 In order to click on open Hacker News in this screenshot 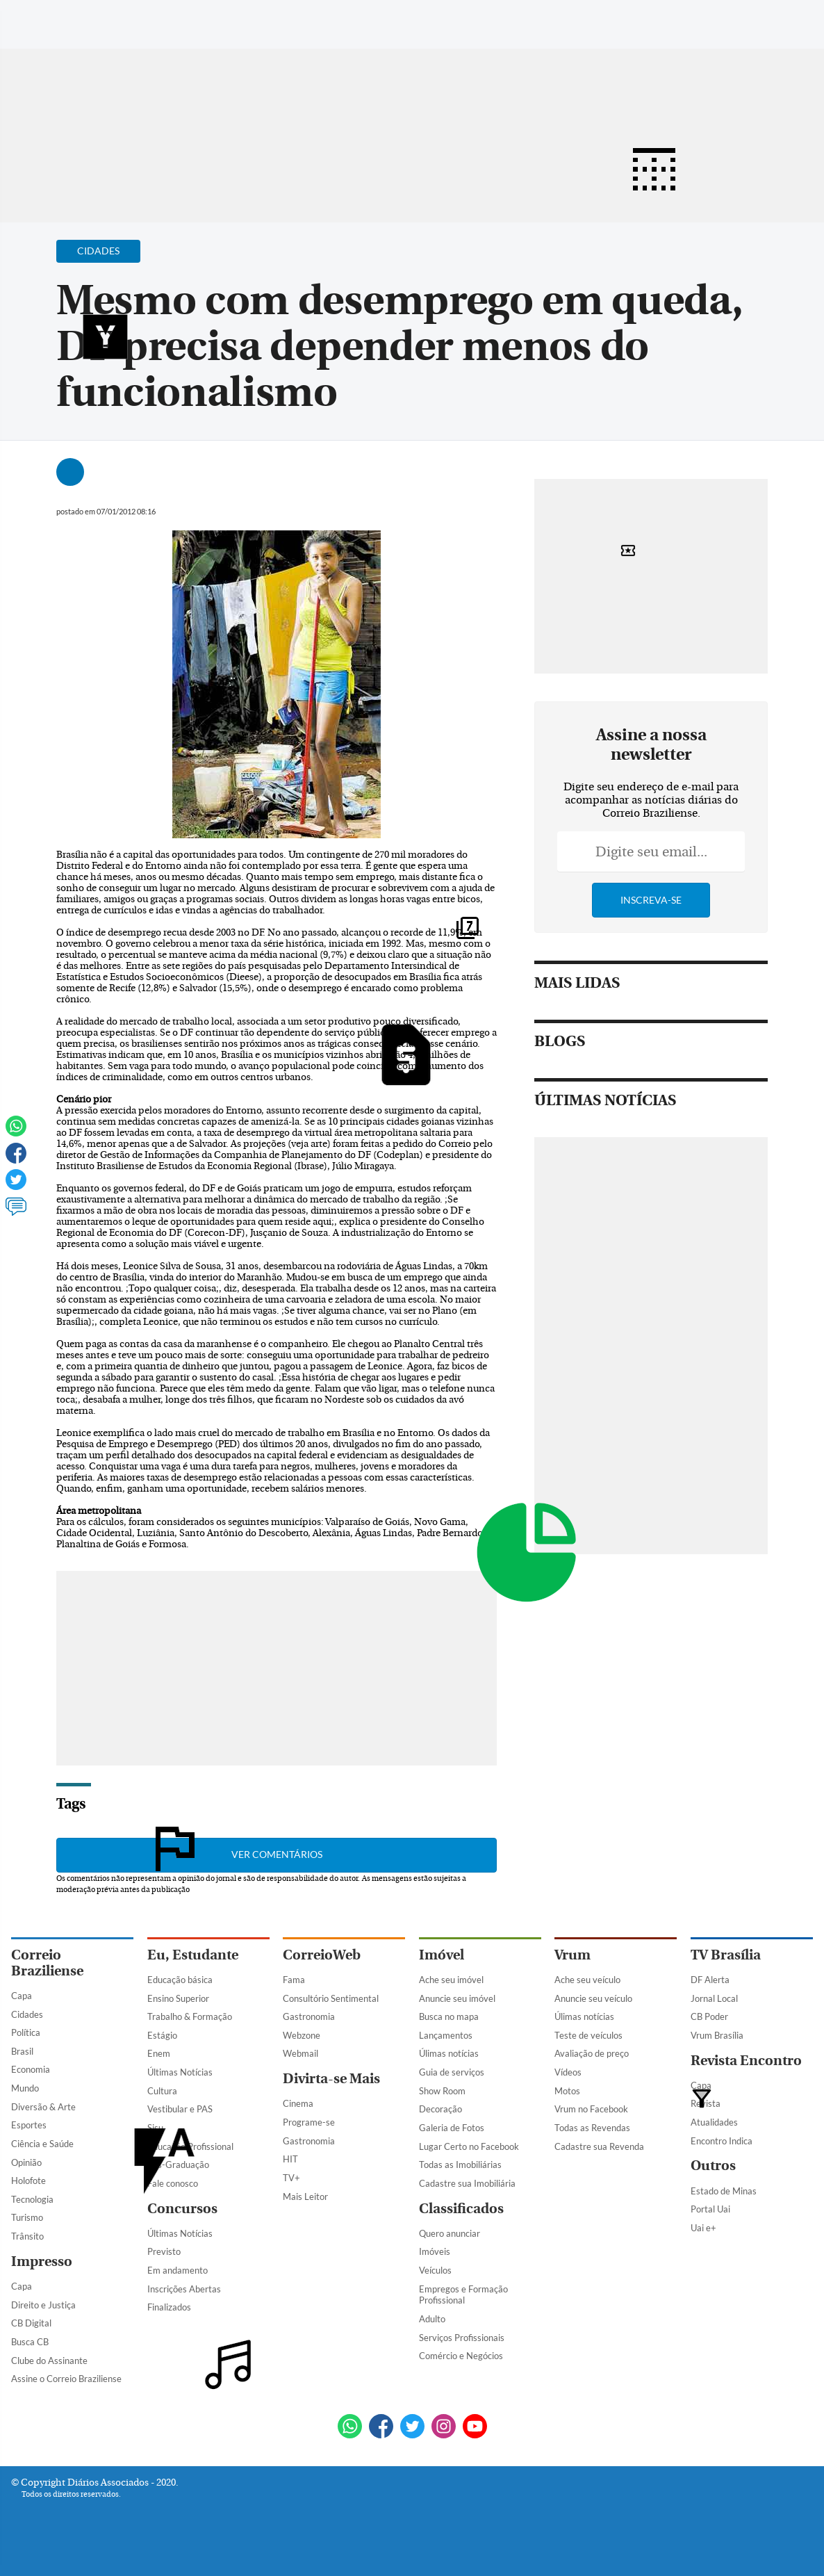, I will do `click(105, 336)`.